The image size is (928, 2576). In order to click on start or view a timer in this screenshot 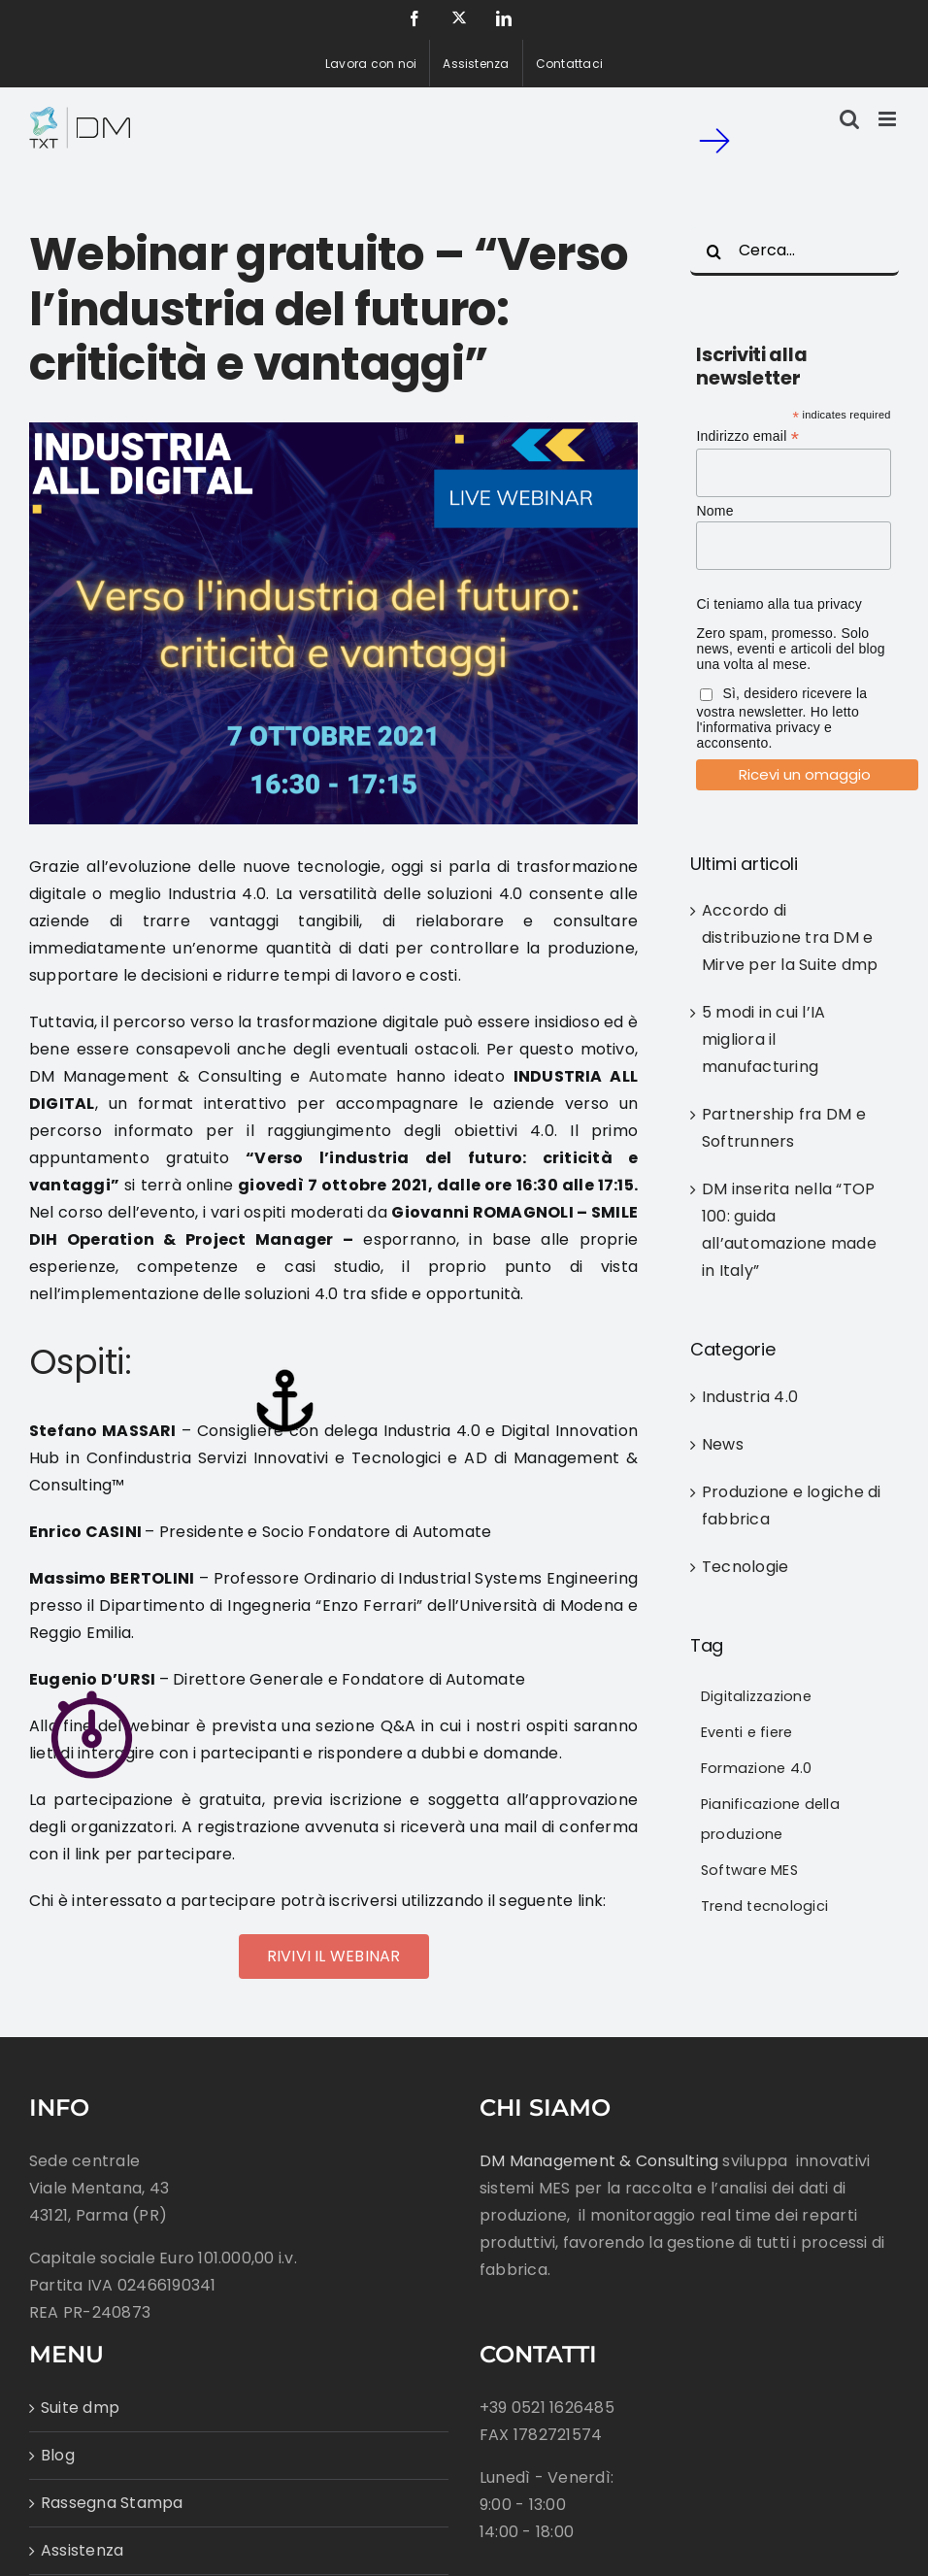, I will do `click(91, 1734)`.